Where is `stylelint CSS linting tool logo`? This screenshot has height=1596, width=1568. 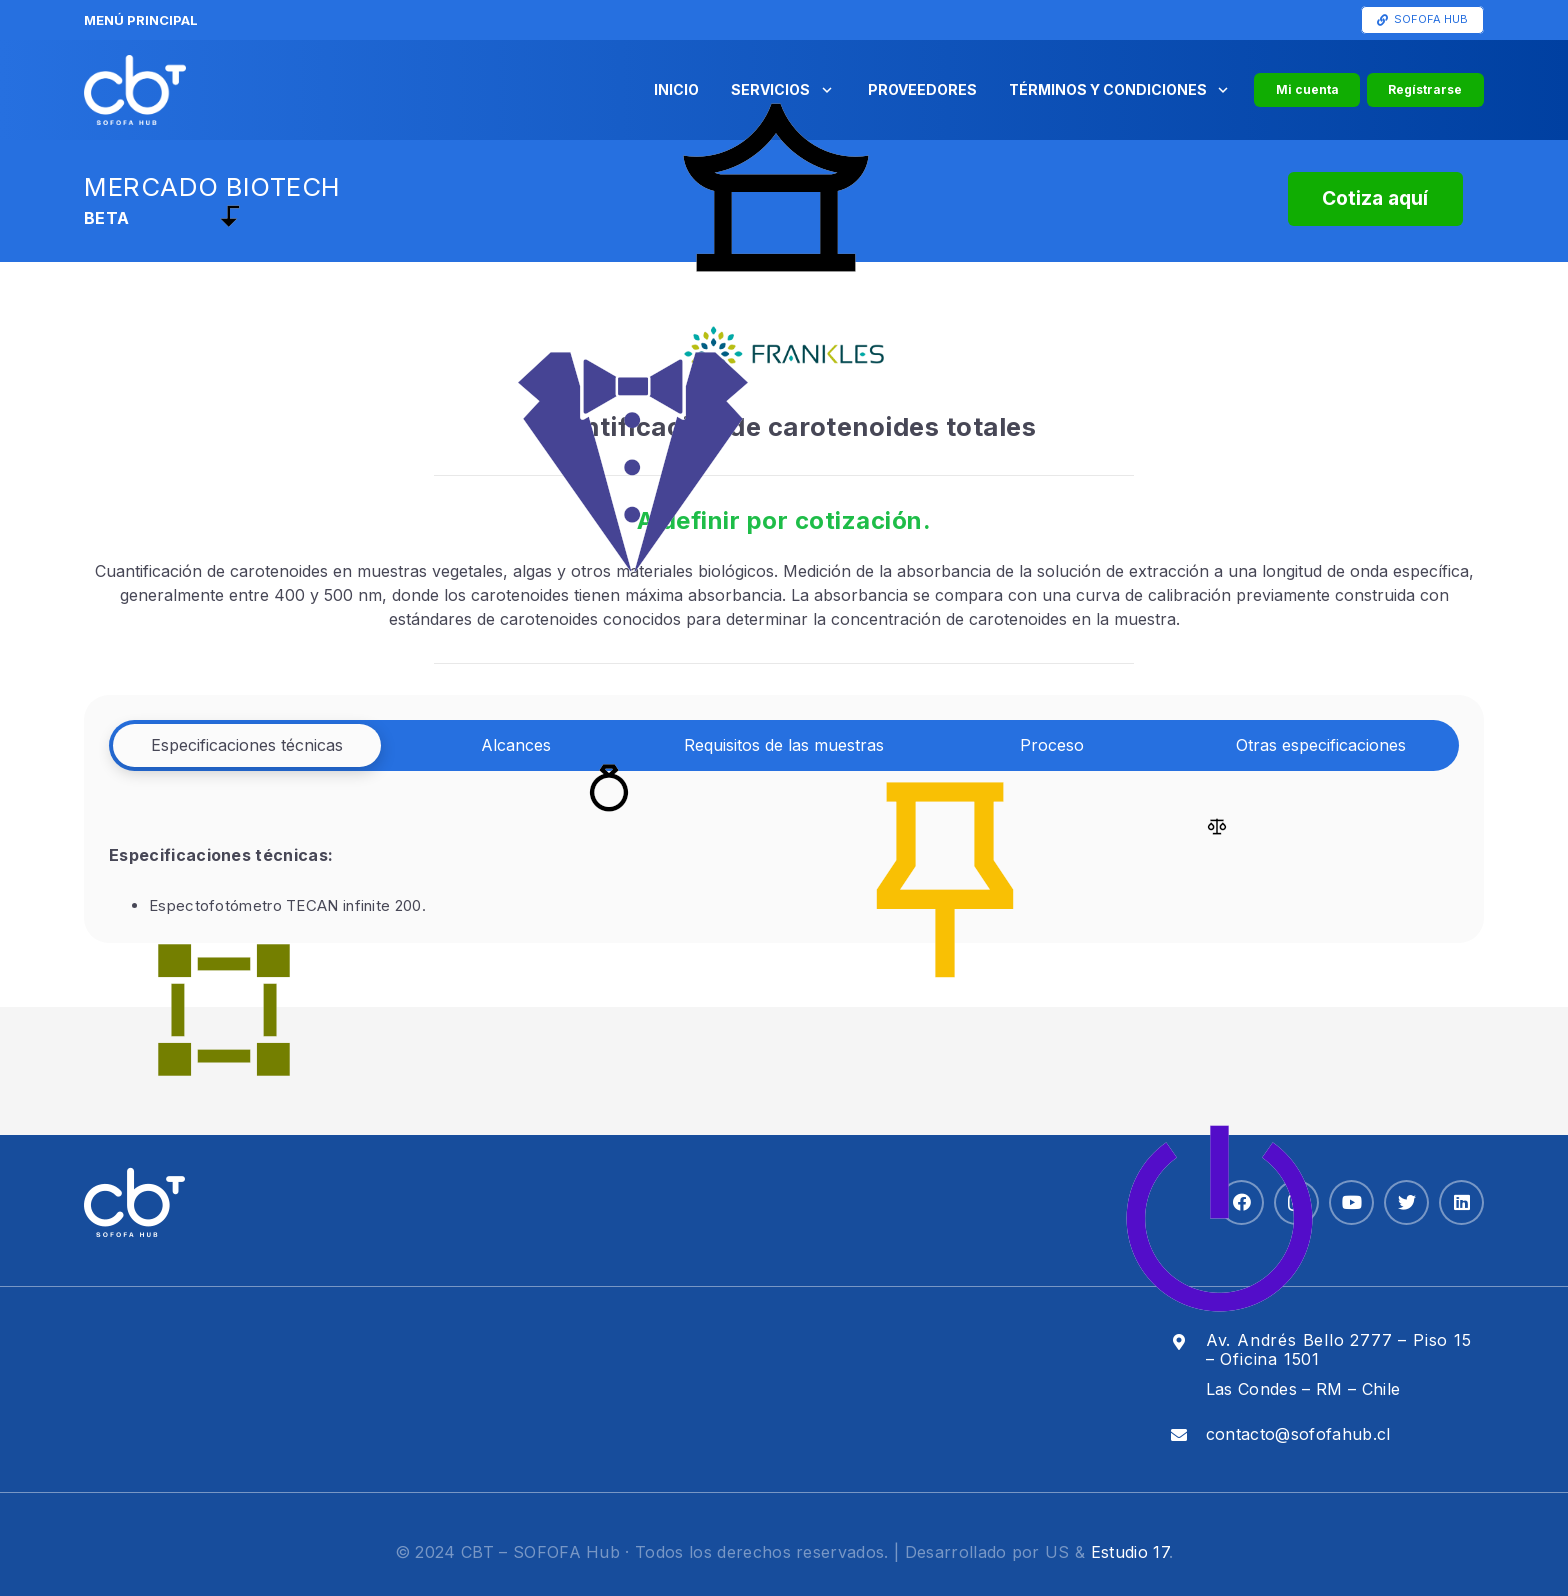
stylelint CSS linting tool logo is located at coordinates (633, 462).